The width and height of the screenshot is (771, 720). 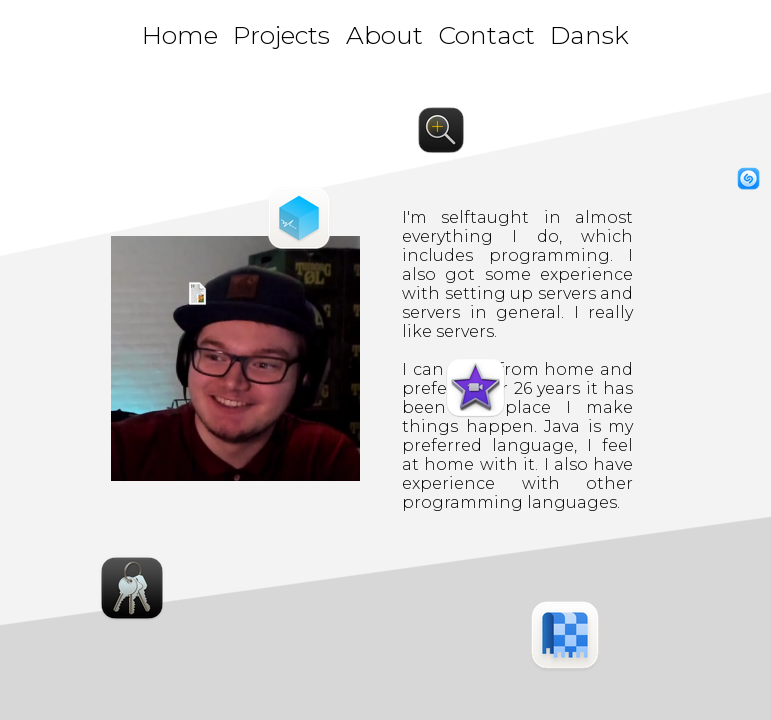 What do you see at coordinates (299, 218) in the screenshot?
I see `launch virtualbox virtual machine manager` at bounding box center [299, 218].